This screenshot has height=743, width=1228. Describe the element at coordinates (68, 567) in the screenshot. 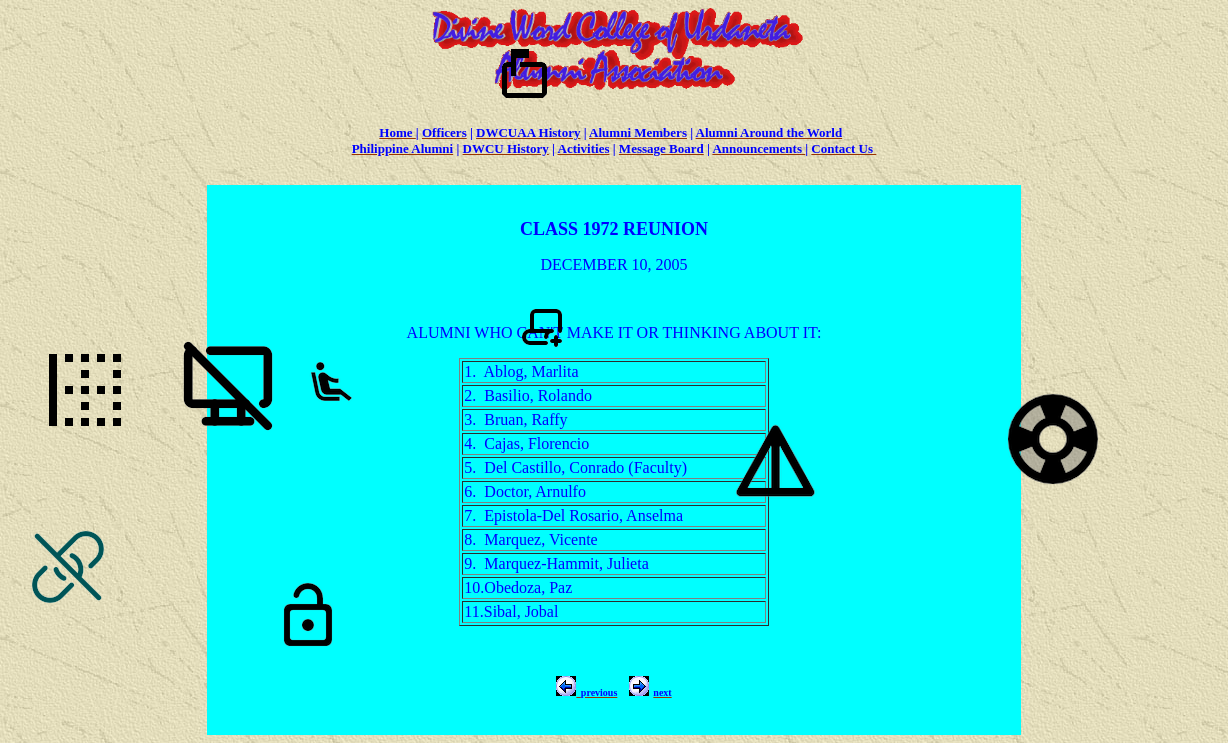

I see `unlink or disconnect a linked item` at that location.